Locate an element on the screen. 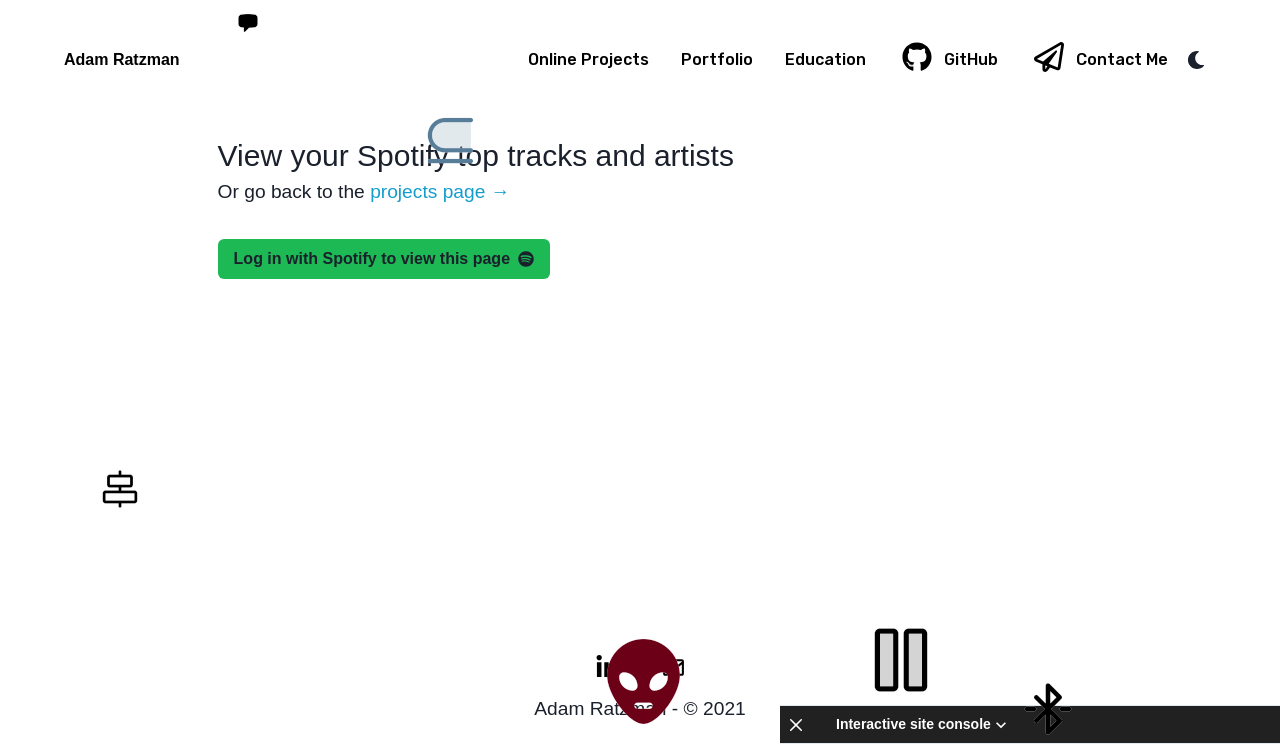 Image resolution: width=1280 pixels, height=744 pixels. indicates a subset relationship in mathematical or data operations is located at coordinates (451, 139).